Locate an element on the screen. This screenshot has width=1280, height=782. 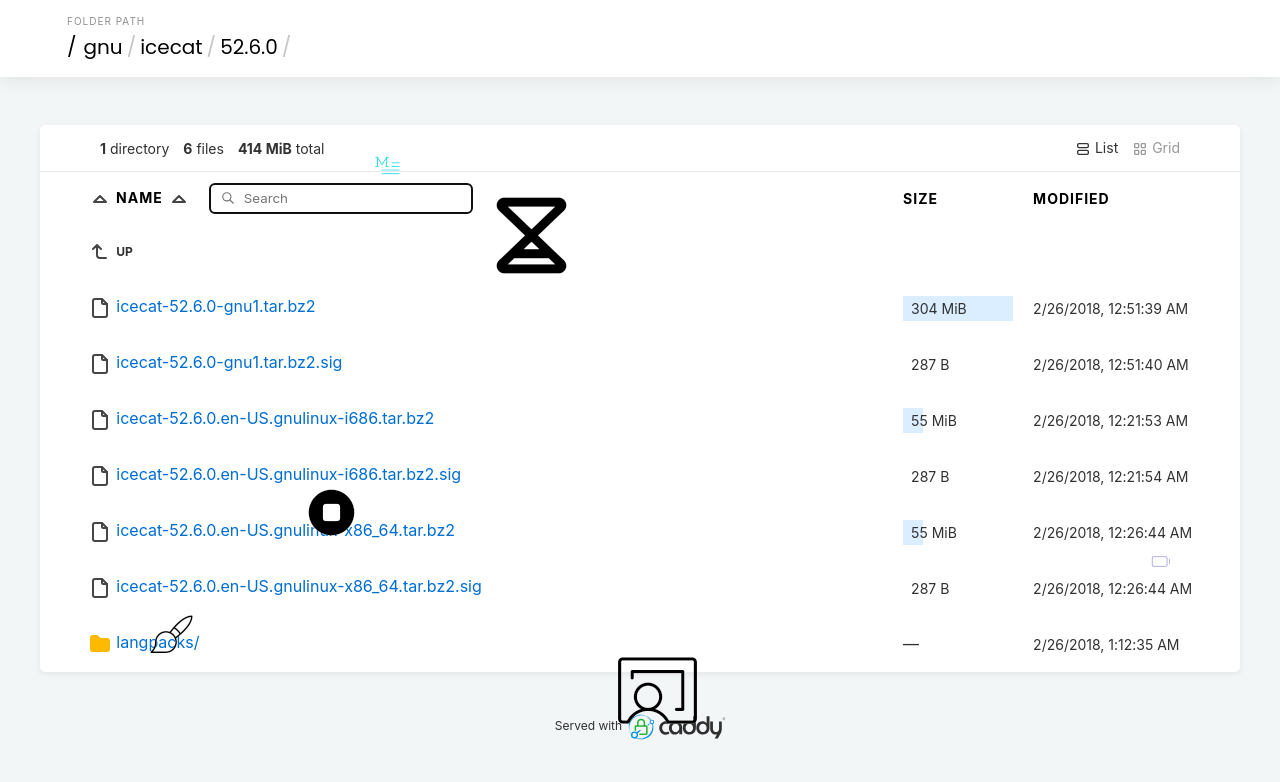
access drawing or painting tools is located at coordinates (173, 635).